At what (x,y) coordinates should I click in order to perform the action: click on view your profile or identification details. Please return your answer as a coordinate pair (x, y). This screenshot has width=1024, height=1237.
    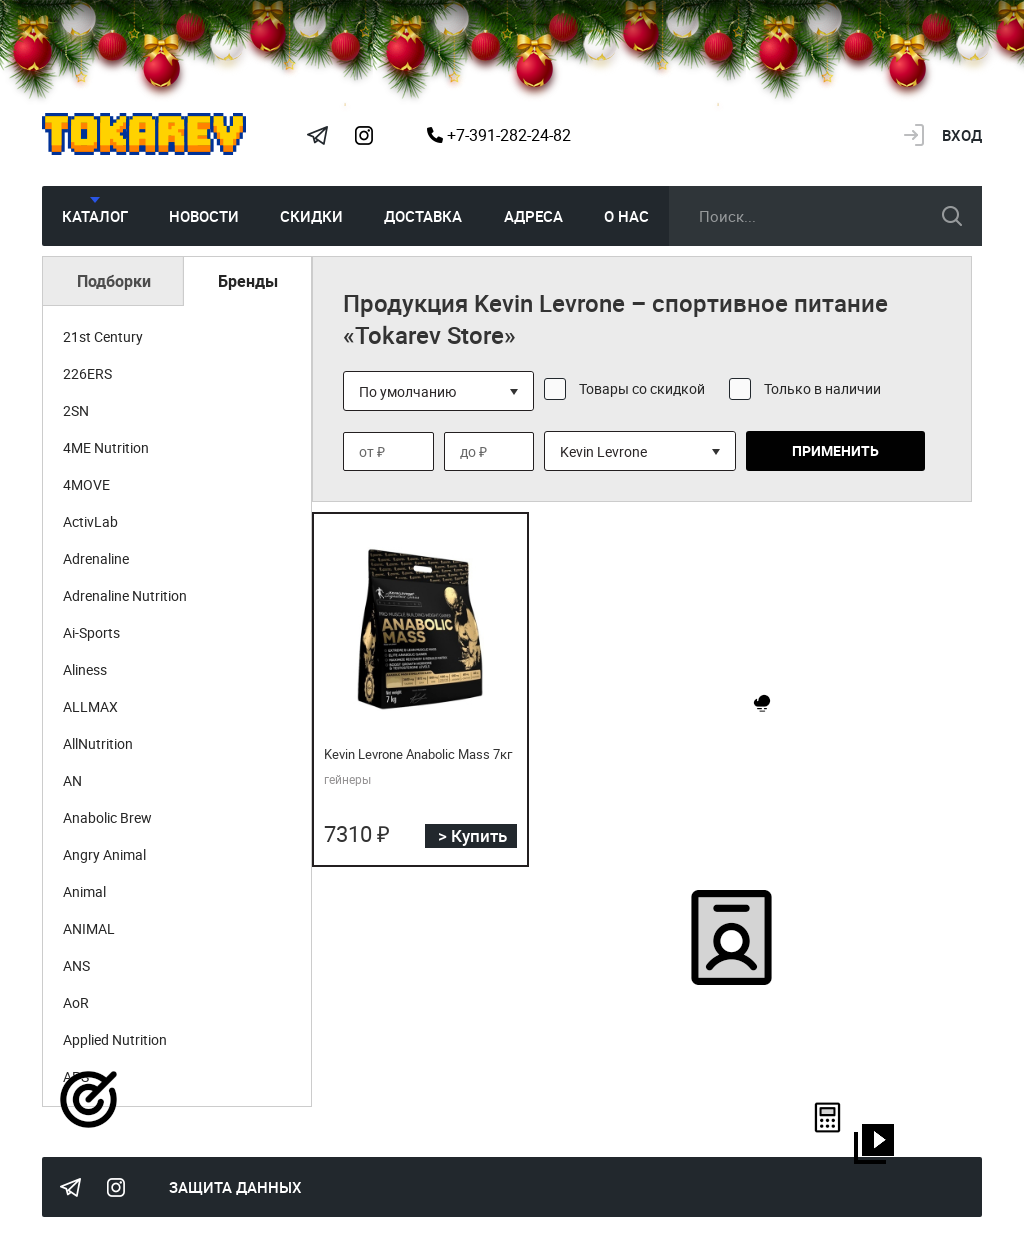
    Looking at the image, I should click on (731, 937).